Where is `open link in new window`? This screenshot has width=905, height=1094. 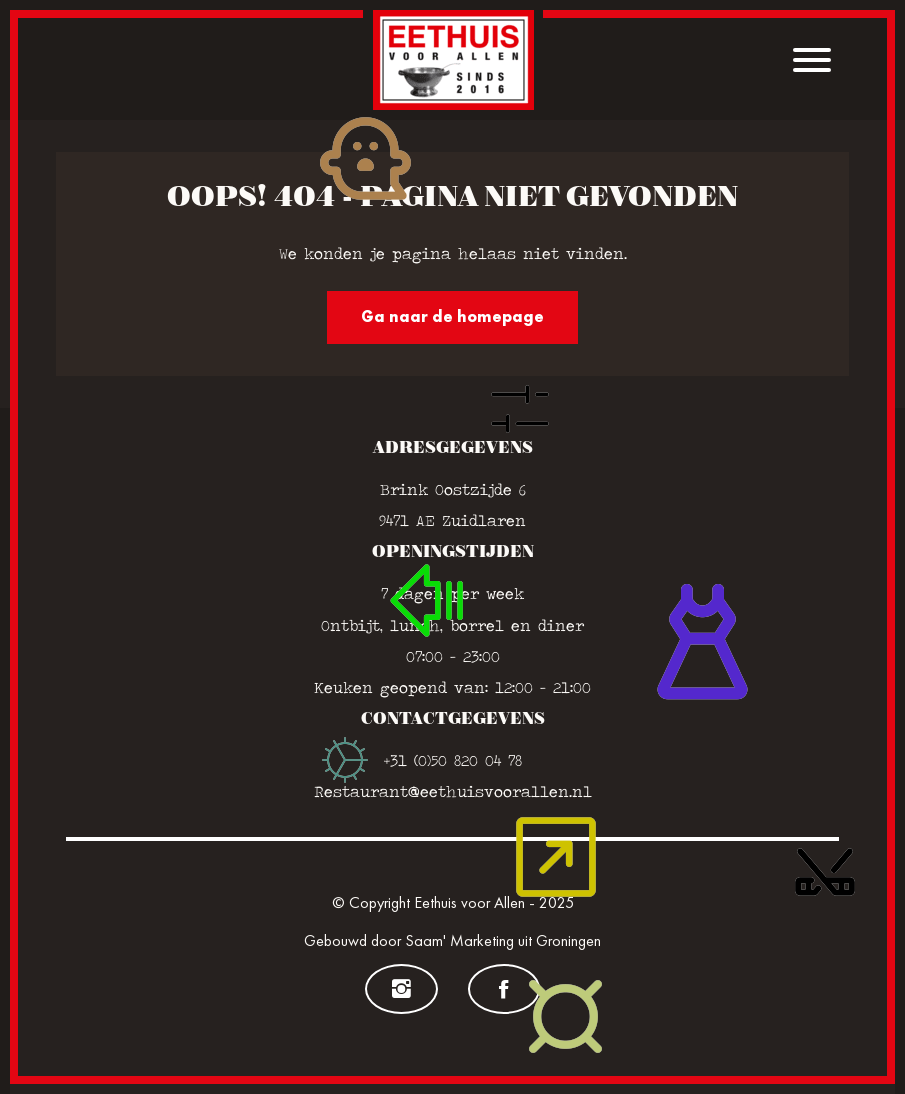
open link in new window is located at coordinates (556, 857).